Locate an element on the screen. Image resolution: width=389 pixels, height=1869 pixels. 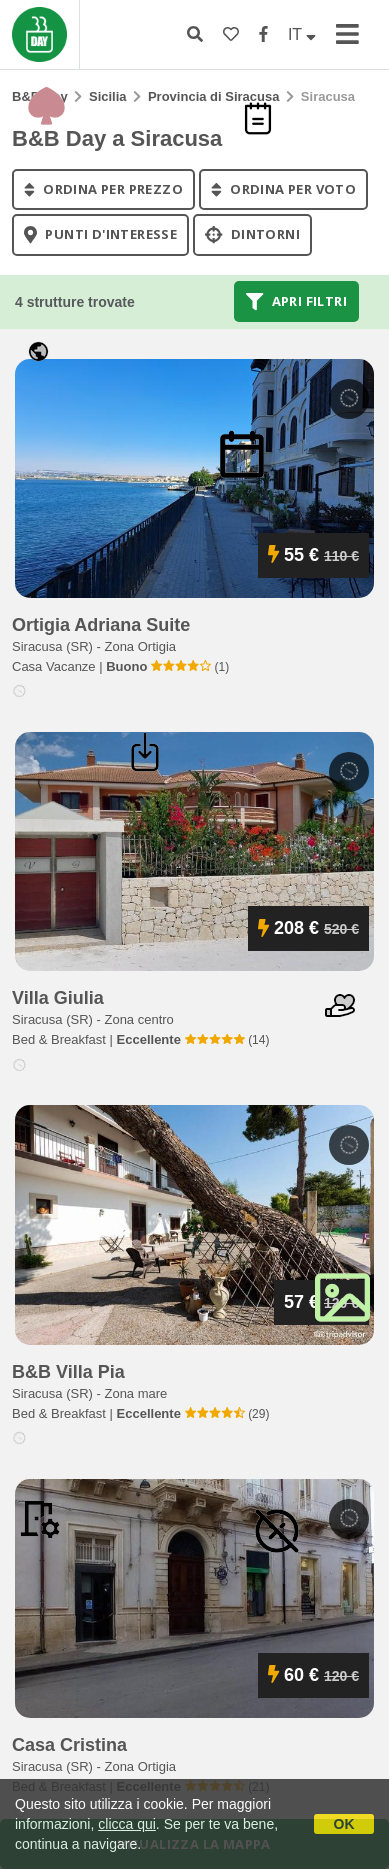
open calendar view is located at coordinates (242, 456).